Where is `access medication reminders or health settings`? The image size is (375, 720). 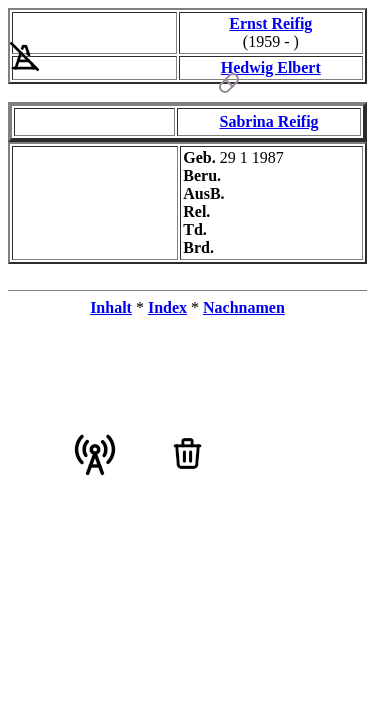 access medication reminders or health settings is located at coordinates (229, 83).